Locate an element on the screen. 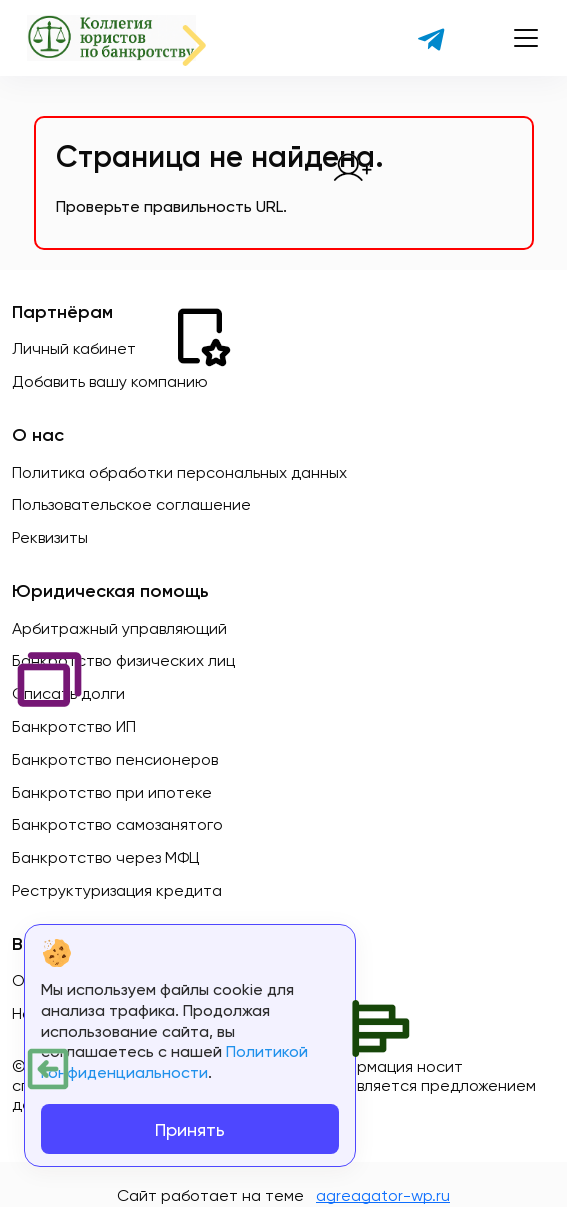  view horizontal bar chart data is located at coordinates (378, 1028).